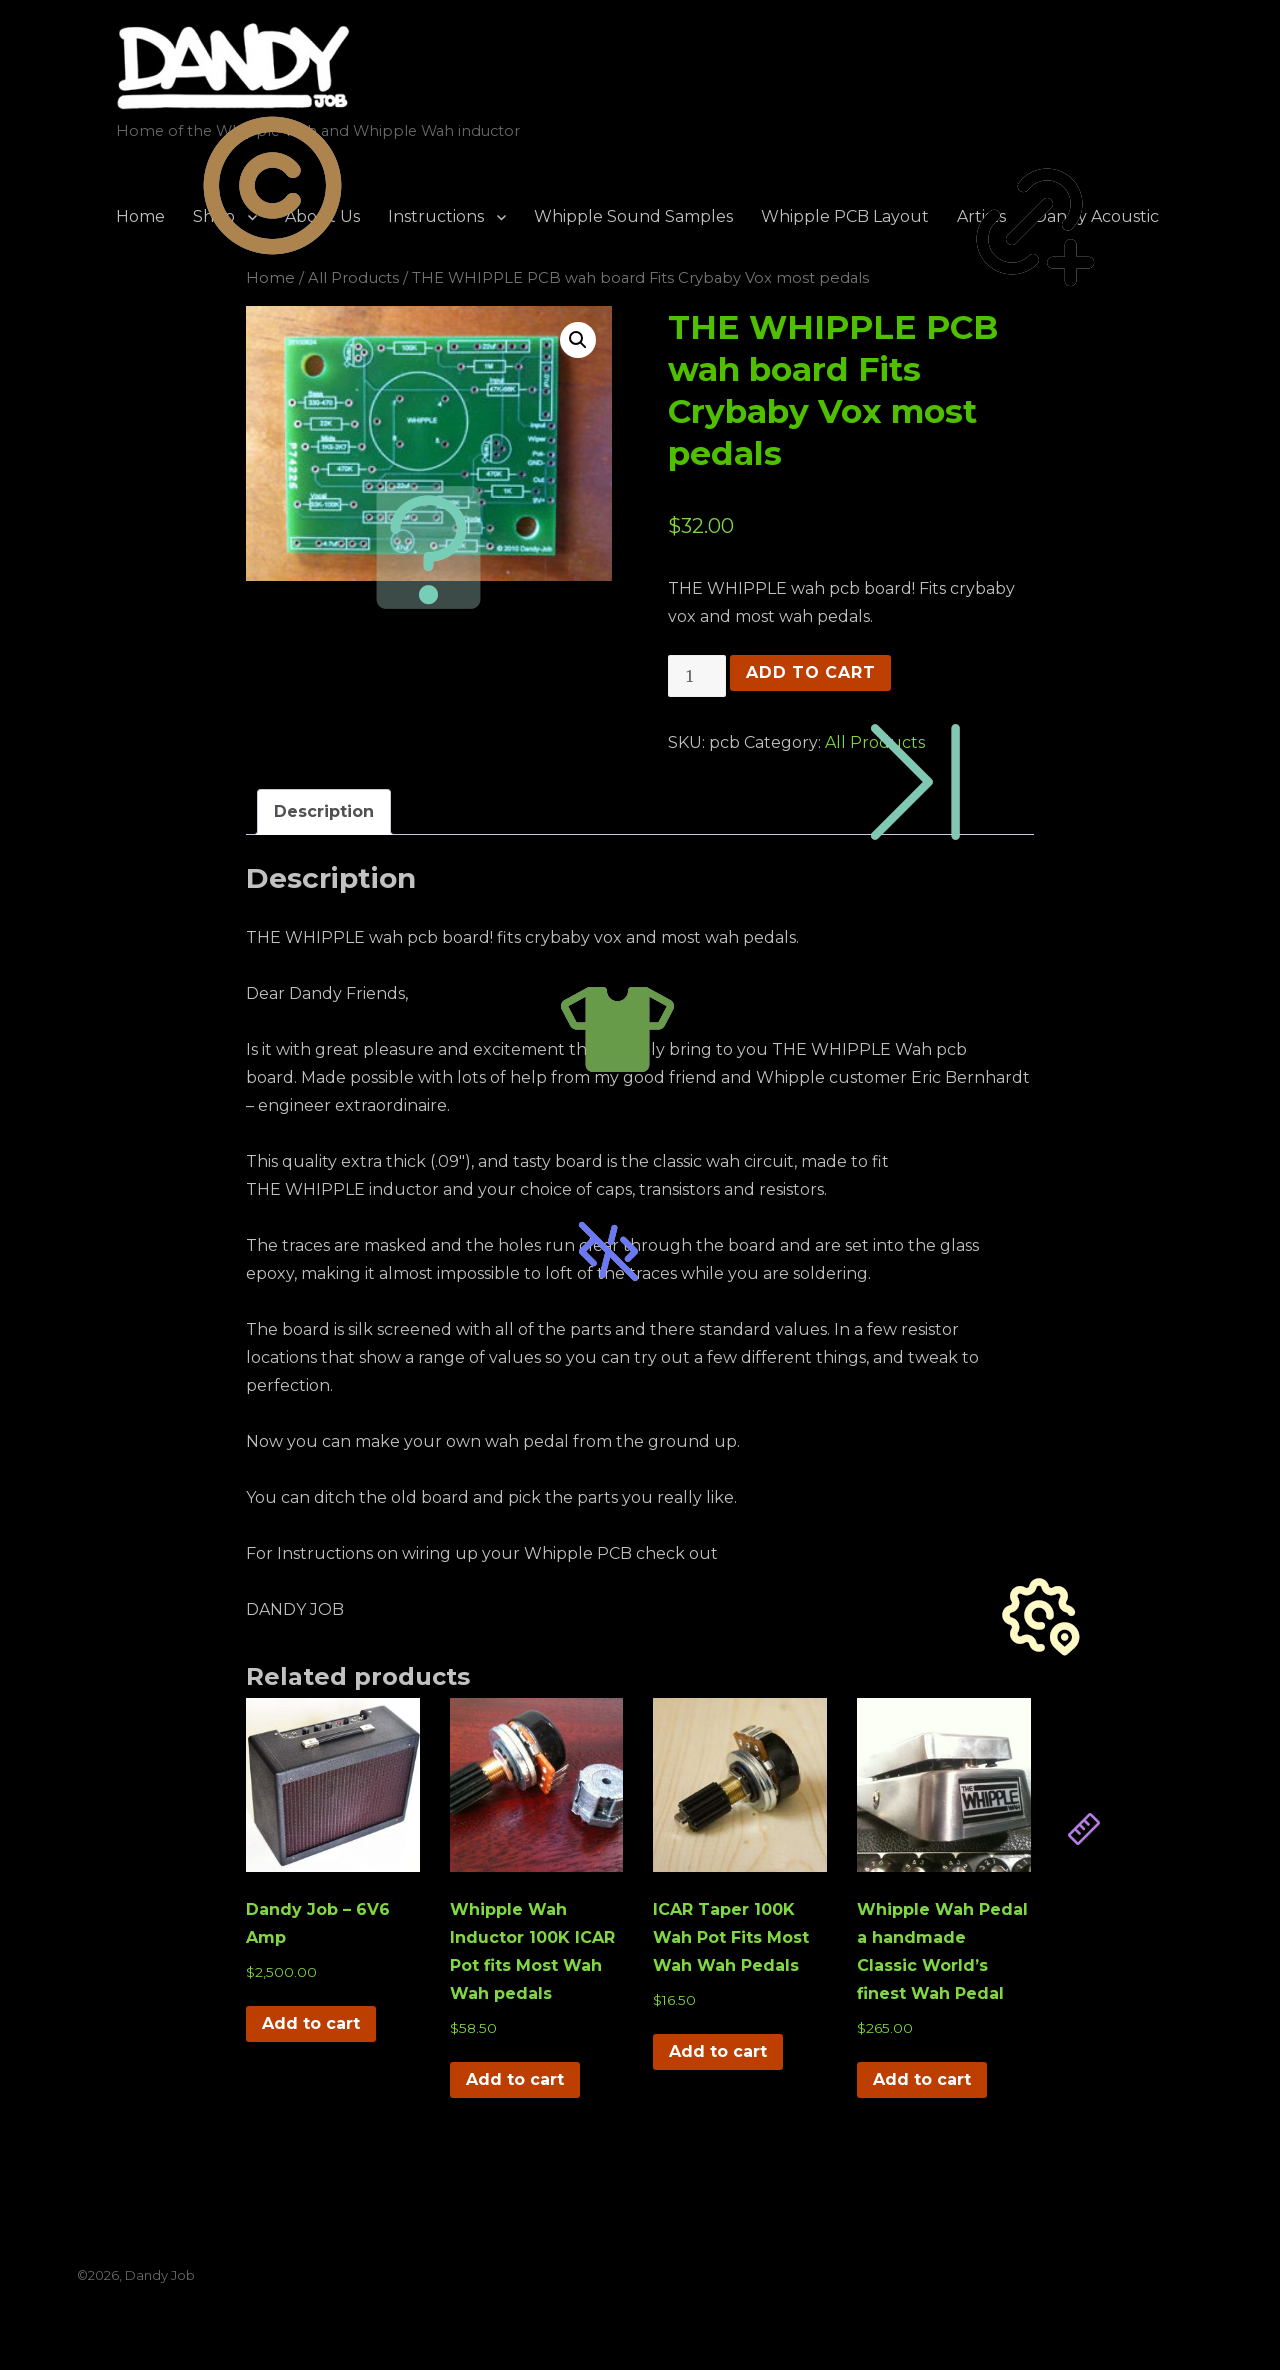  Describe the element at coordinates (608, 1251) in the screenshot. I see `code view disabled or unavailable` at that location.